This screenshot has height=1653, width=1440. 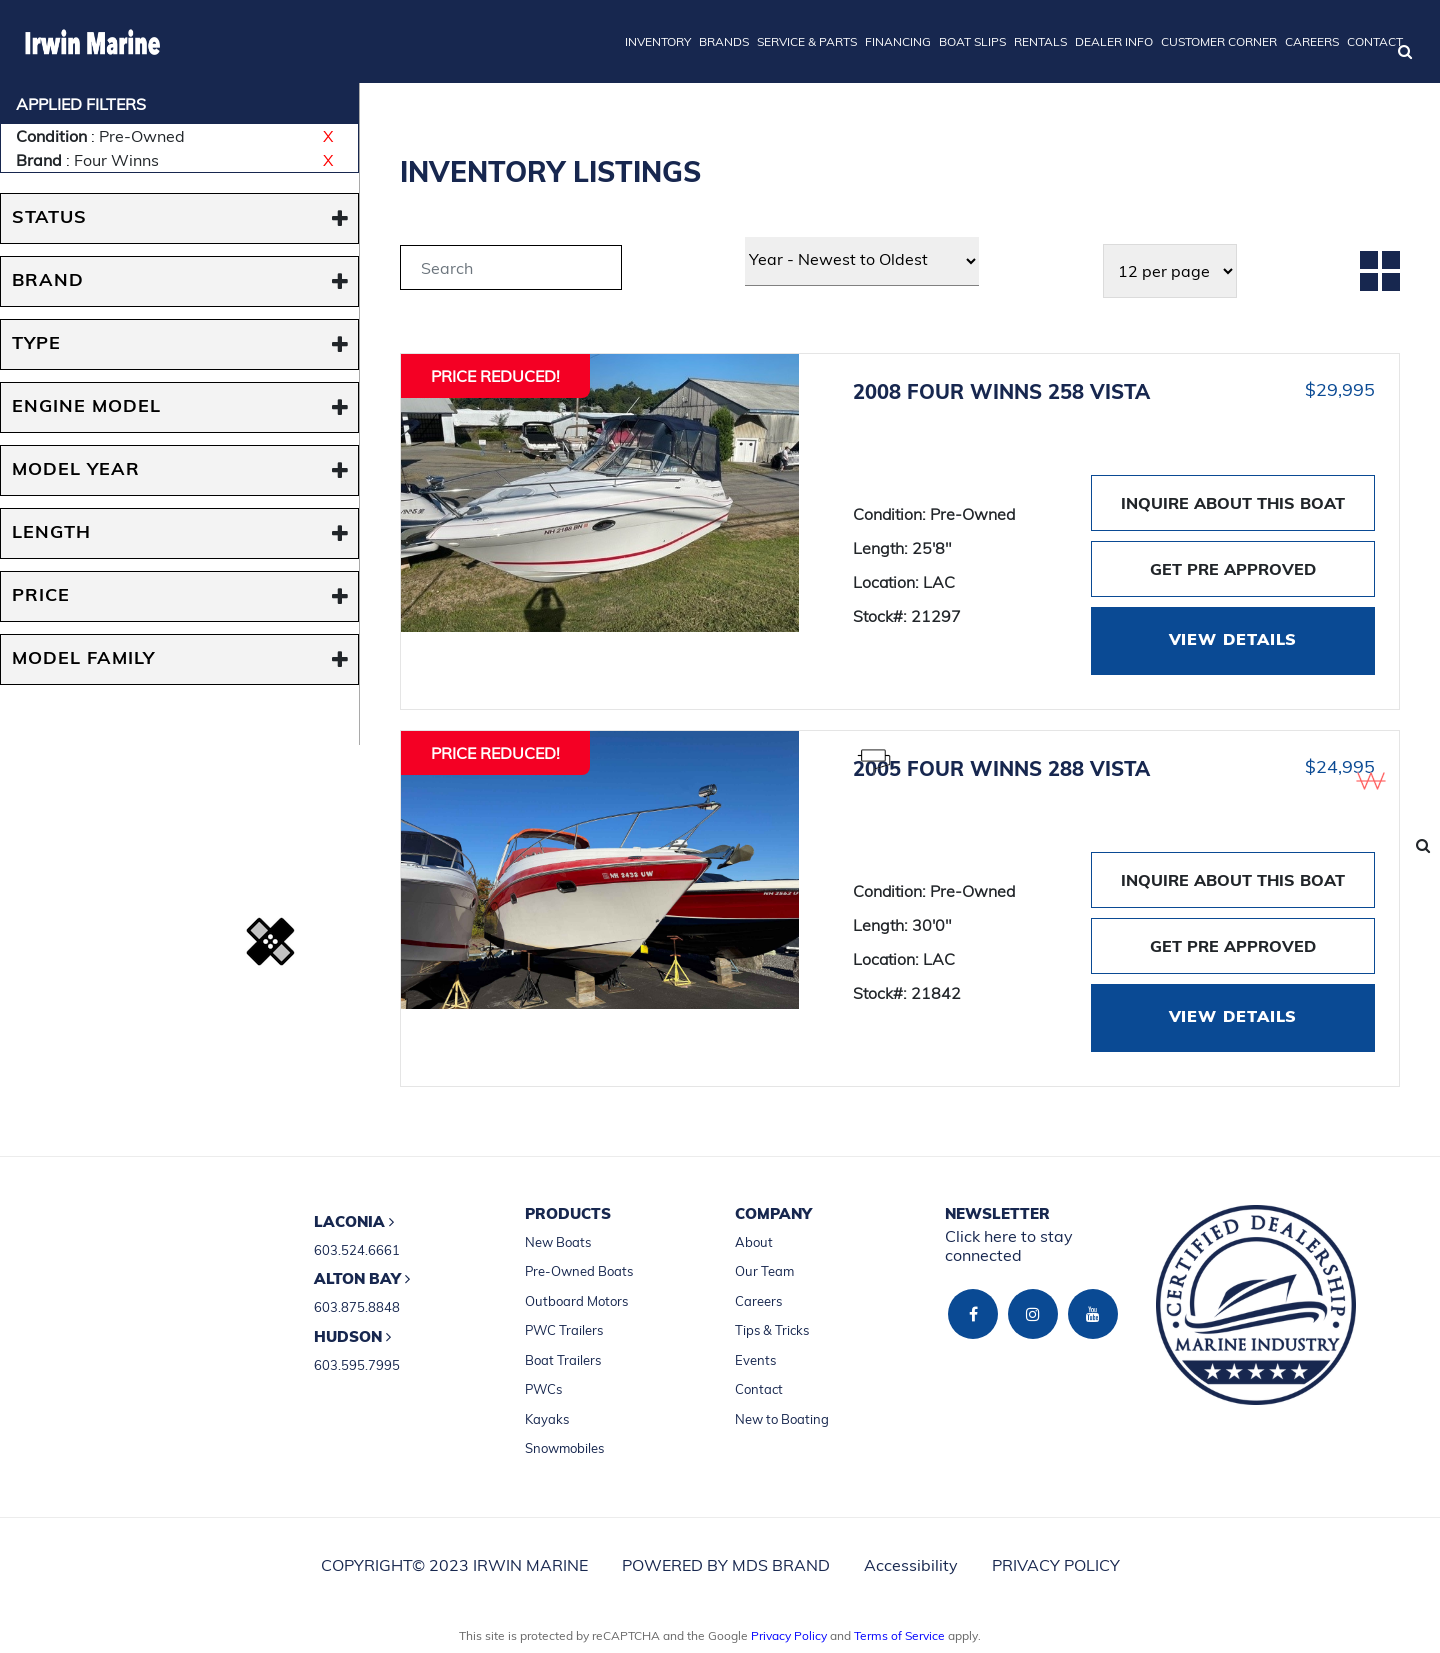 What do you see at coordinates (1371, 780) in the screenshot?
I see `indicates south korean won currency` at bounding box center [1371, 780].